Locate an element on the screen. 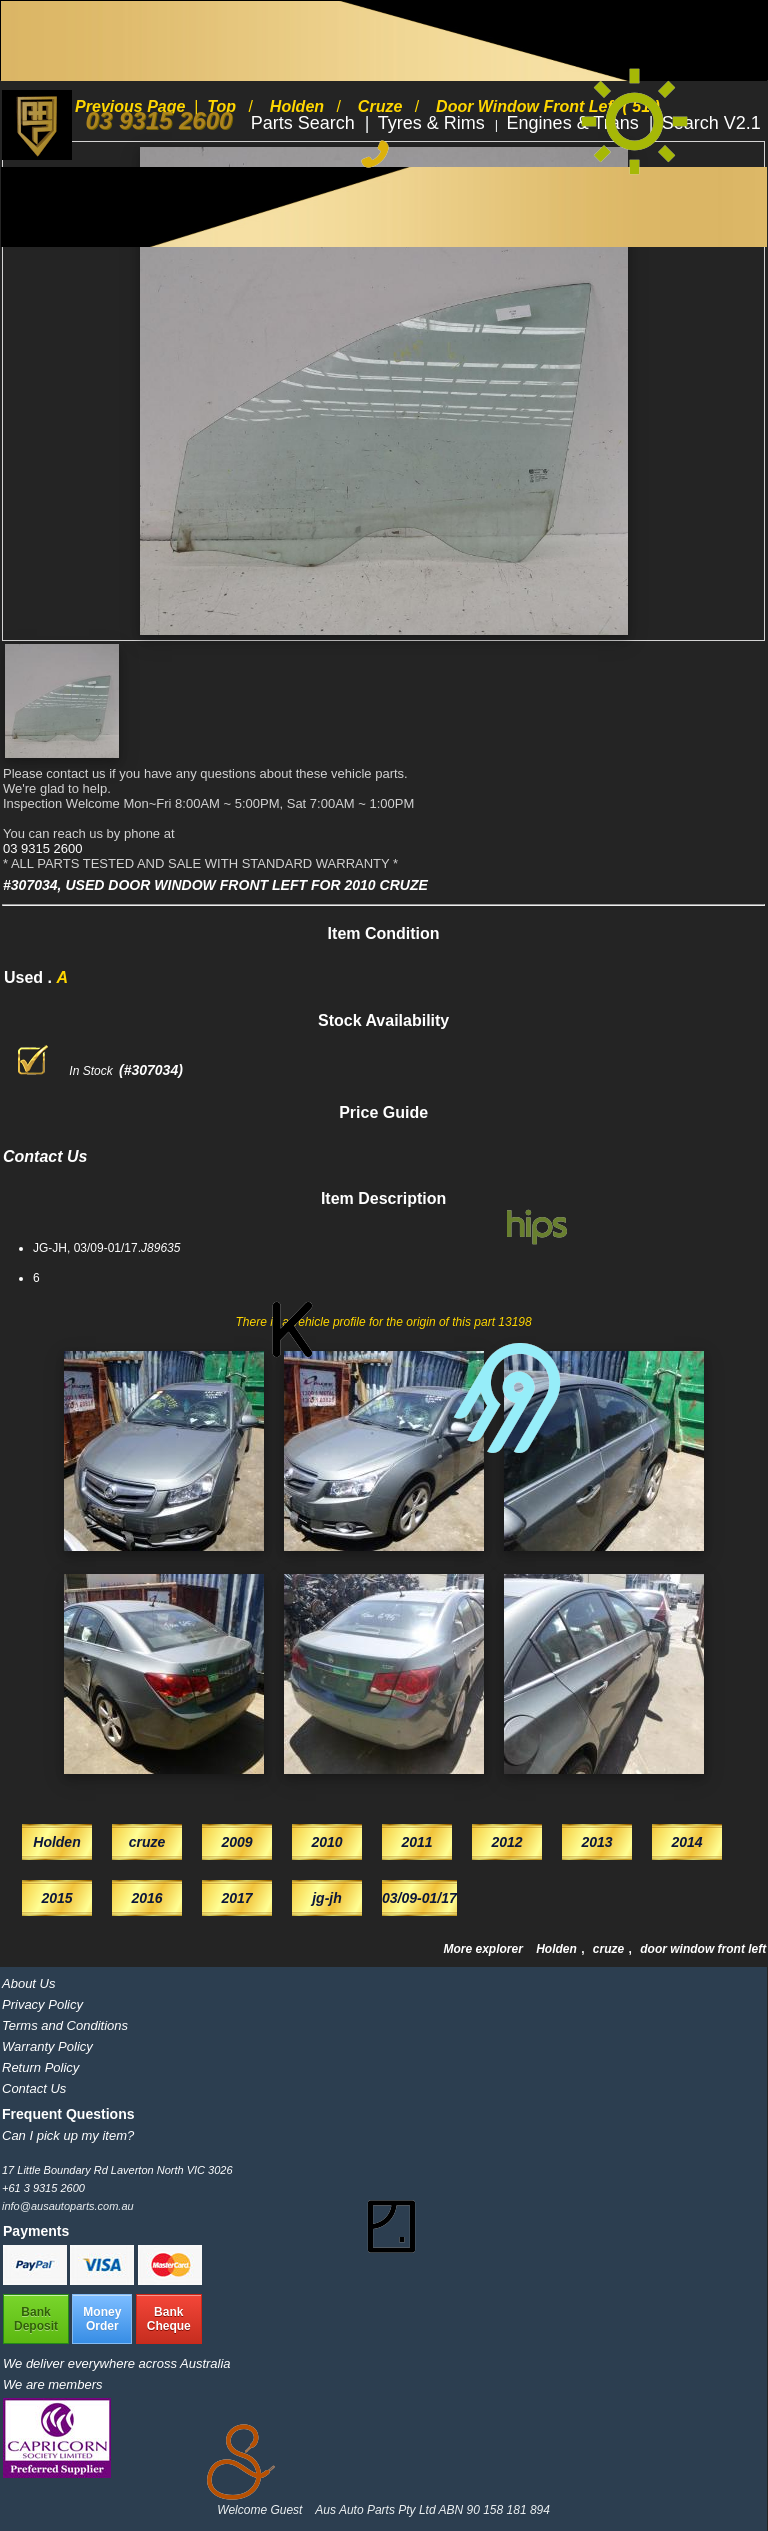 The width and height of the screenshot is (768, 2531). shoelace web components library logo is located at coordinates (240, 2462).